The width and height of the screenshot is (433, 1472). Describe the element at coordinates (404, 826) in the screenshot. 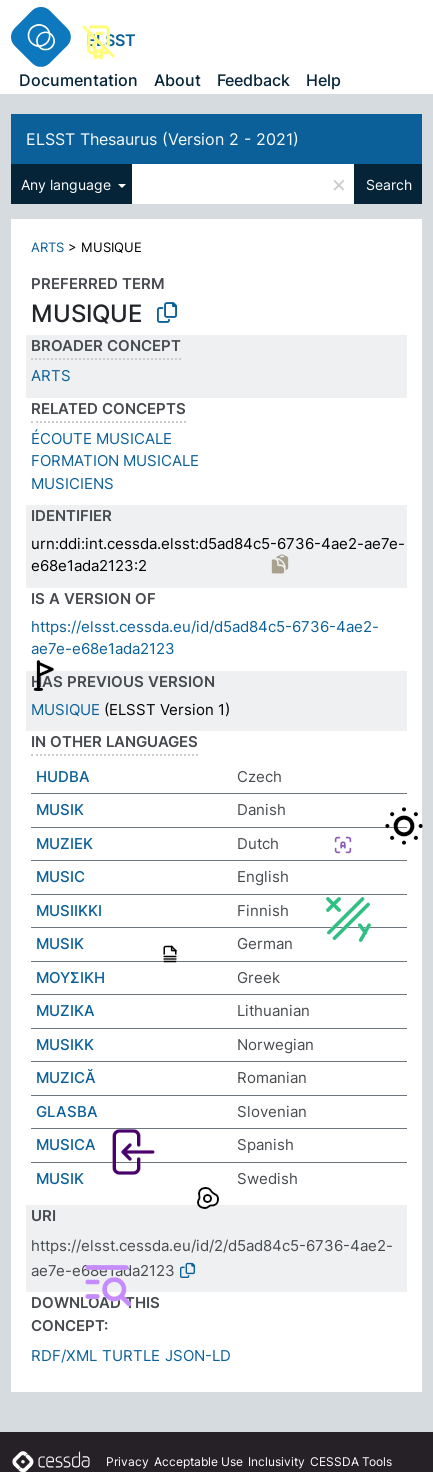

I see `adjust screen brightness to low setting` at that location.